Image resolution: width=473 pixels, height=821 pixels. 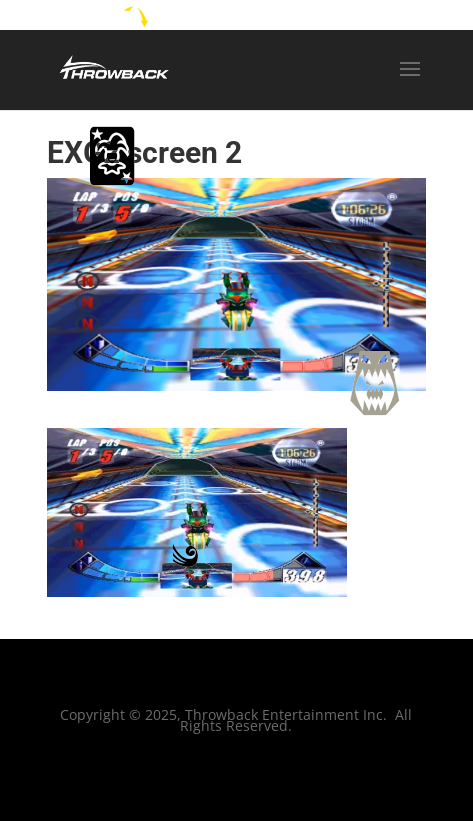 What do you see at coordinates (136, 17) in the screenshot?
I see `rotate view to overhead perspective` at bounding box center [136, 17].